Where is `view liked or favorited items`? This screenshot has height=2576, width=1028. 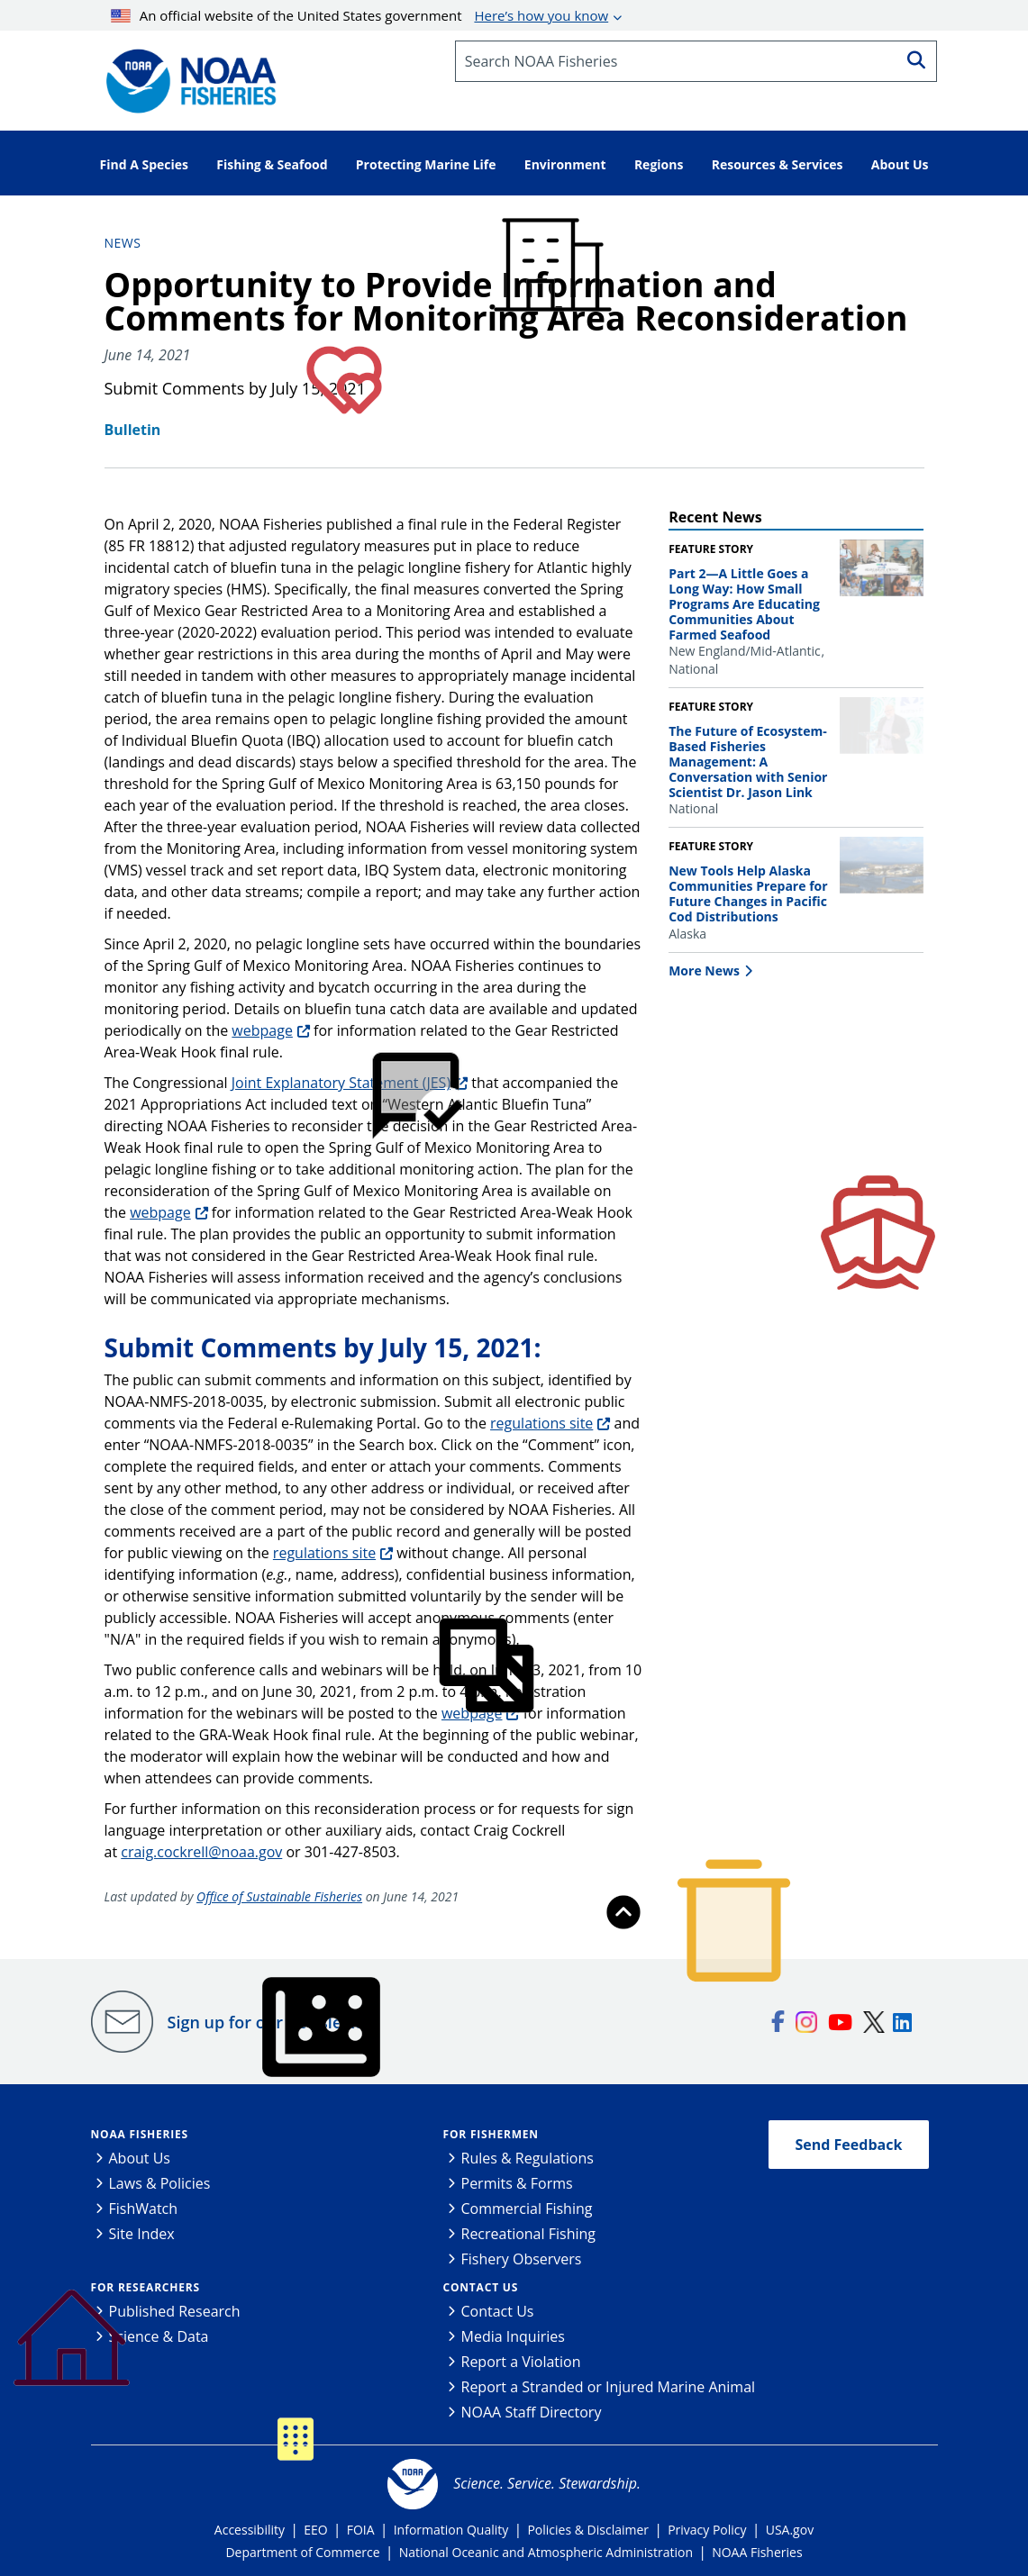
view liked or favorited items is located at coordinates (344, 380).